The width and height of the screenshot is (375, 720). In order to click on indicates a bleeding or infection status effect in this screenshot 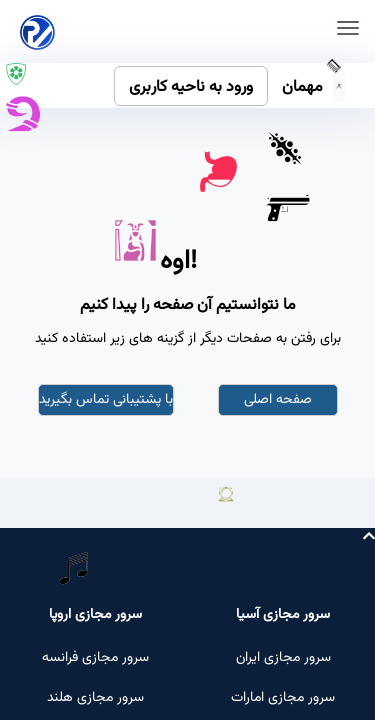, I will do `click(285, 148)`.